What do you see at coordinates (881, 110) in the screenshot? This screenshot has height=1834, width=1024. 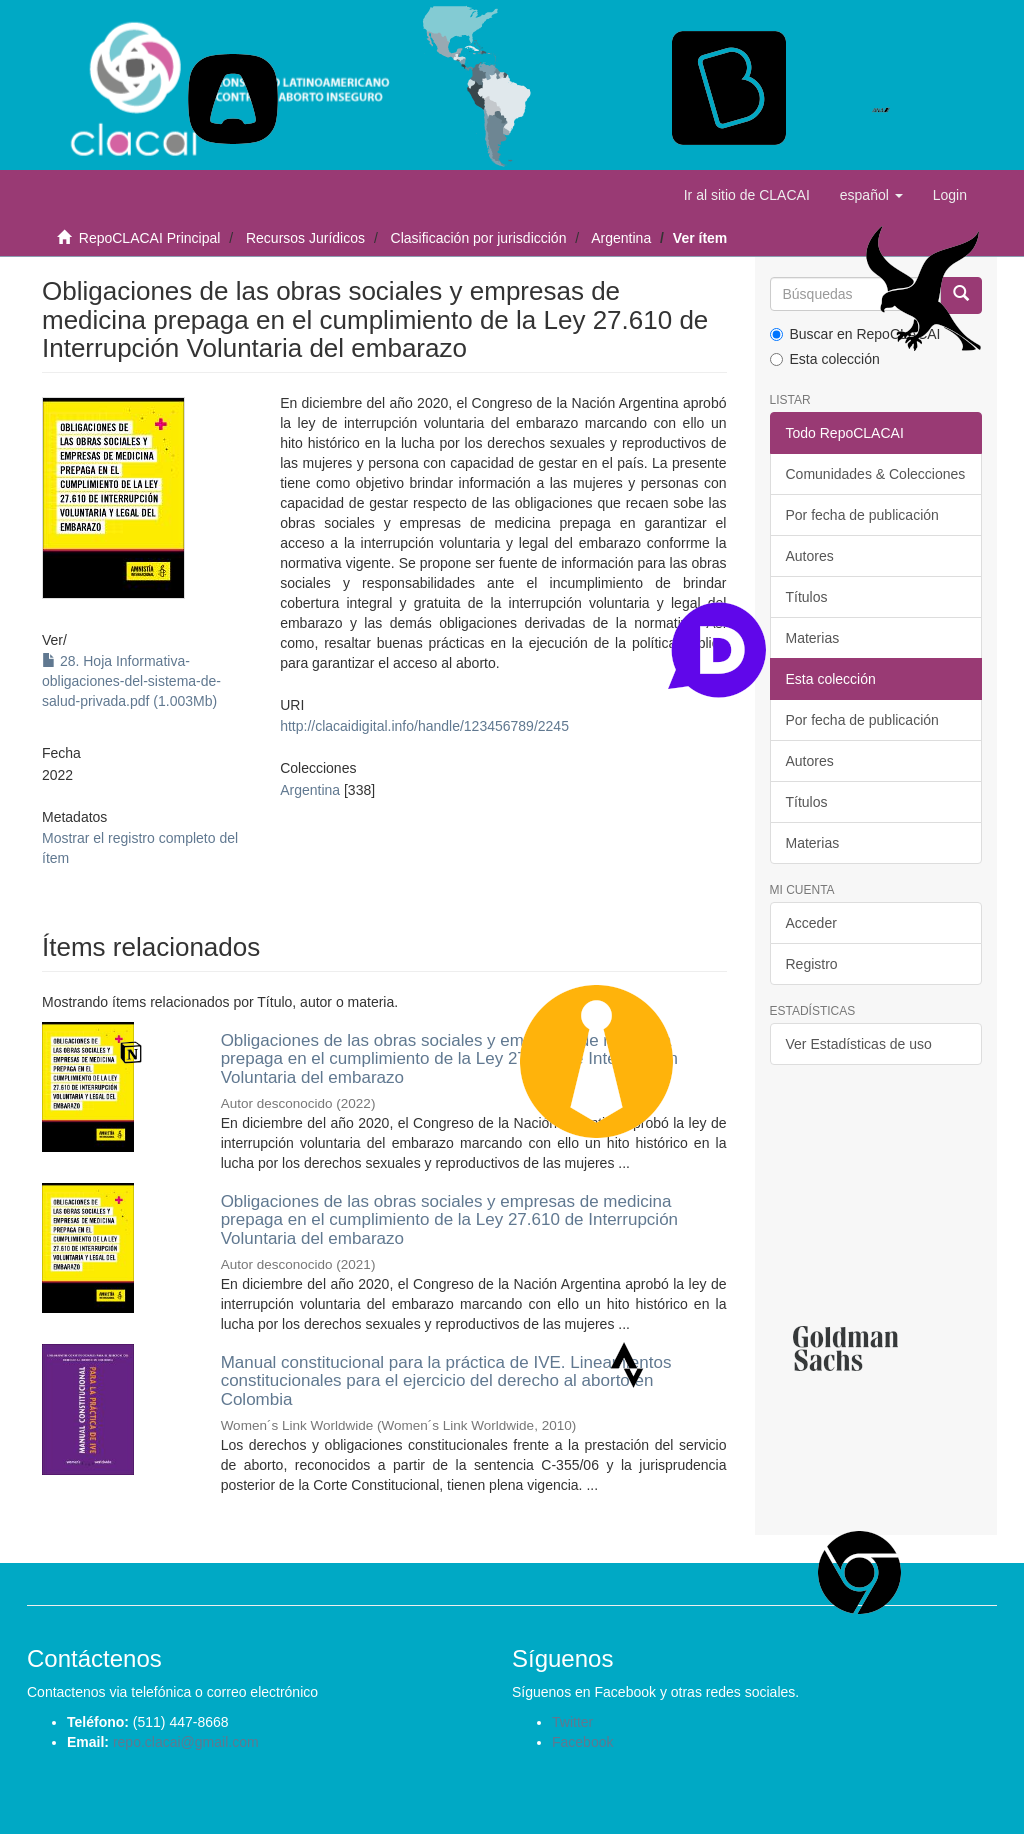 I see `ANA (All Nippon Airways) airline logo` at bounding box center [881, 110].